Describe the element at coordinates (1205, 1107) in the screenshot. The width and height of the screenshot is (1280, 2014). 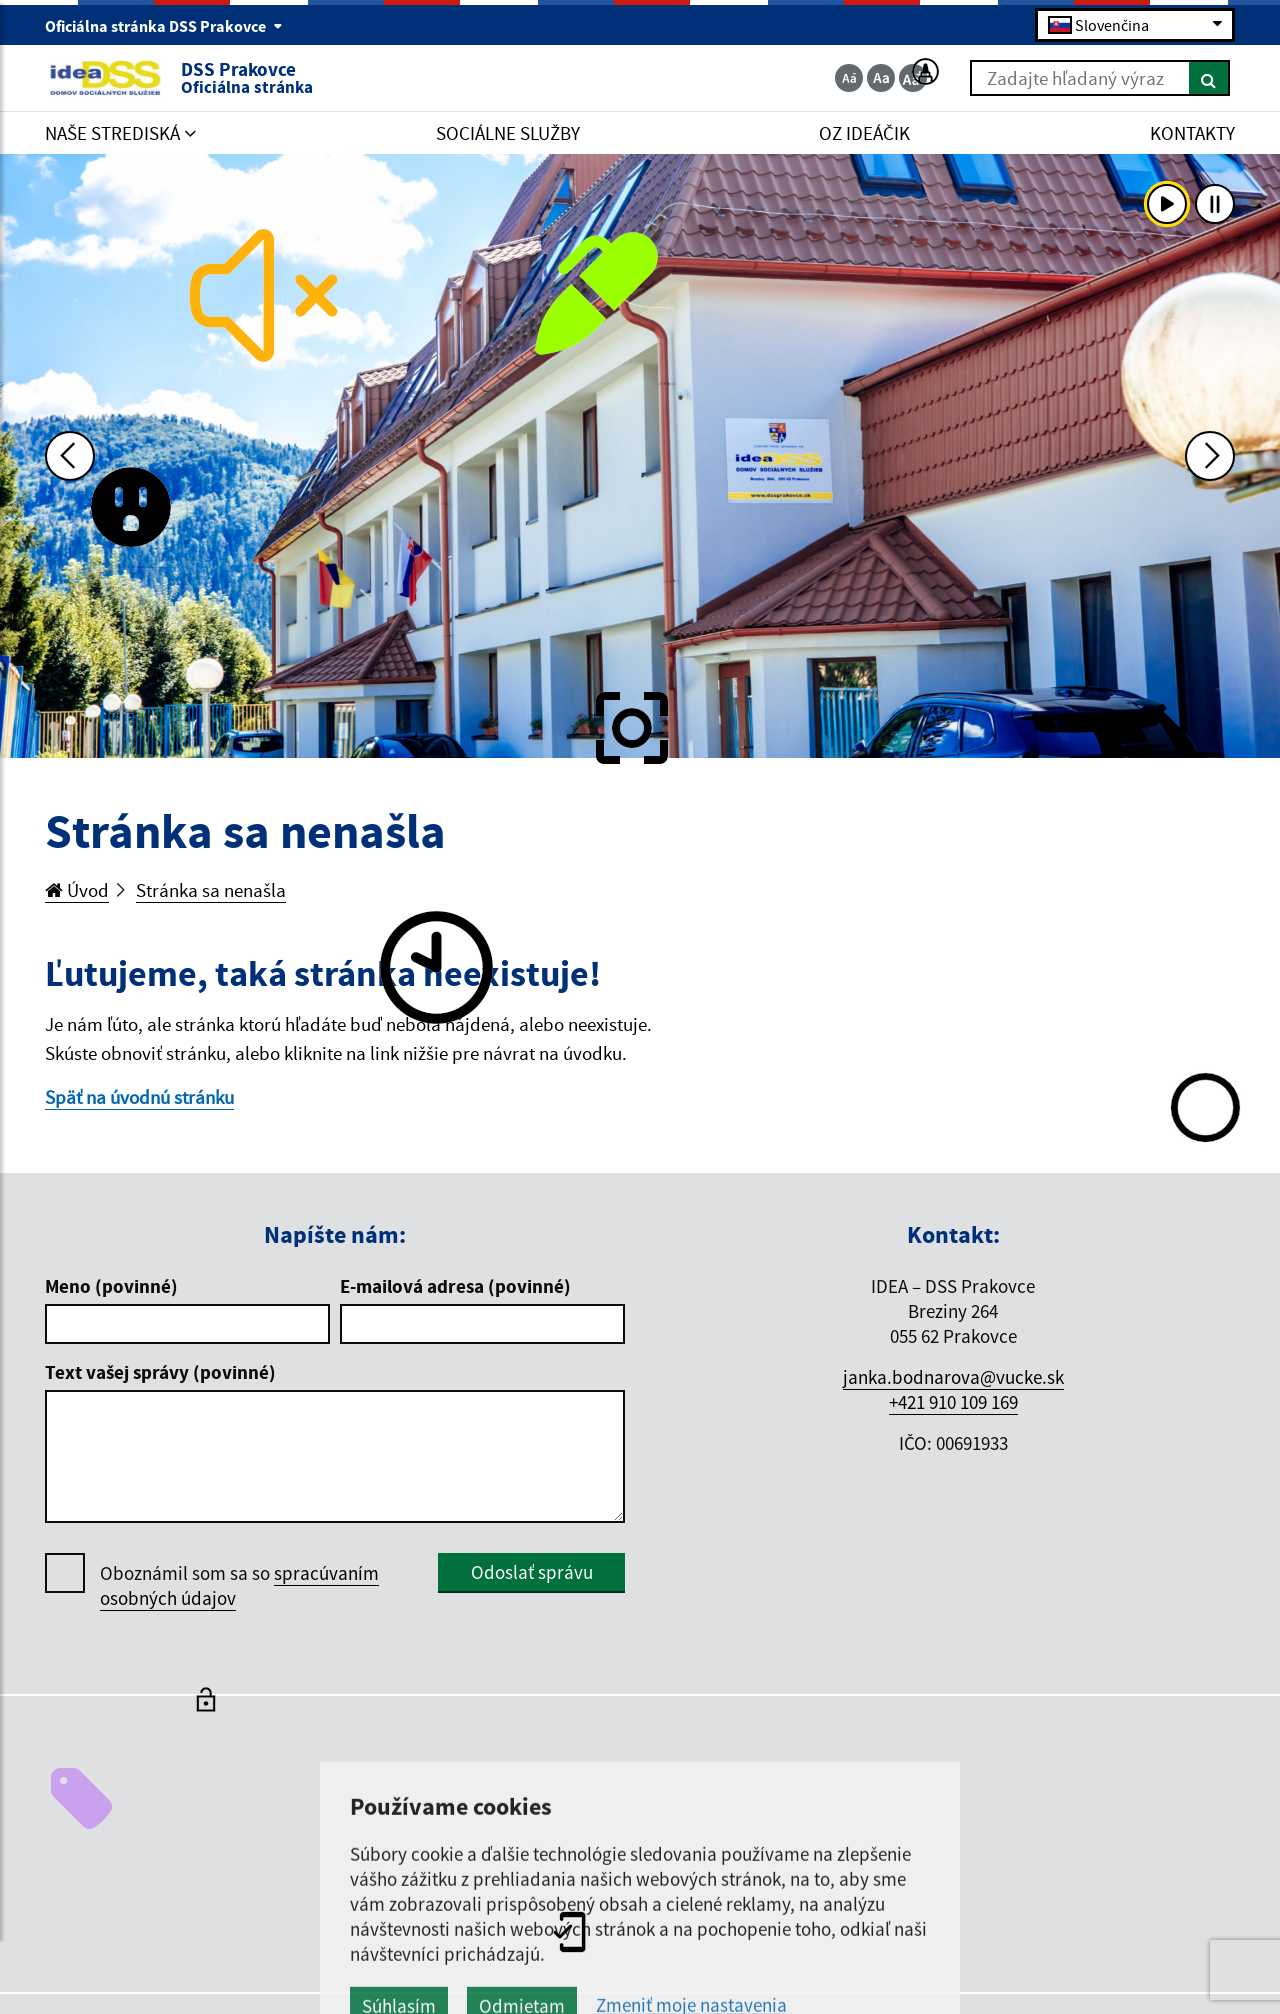
I see `select a camera lens or aperture setting` at that location.